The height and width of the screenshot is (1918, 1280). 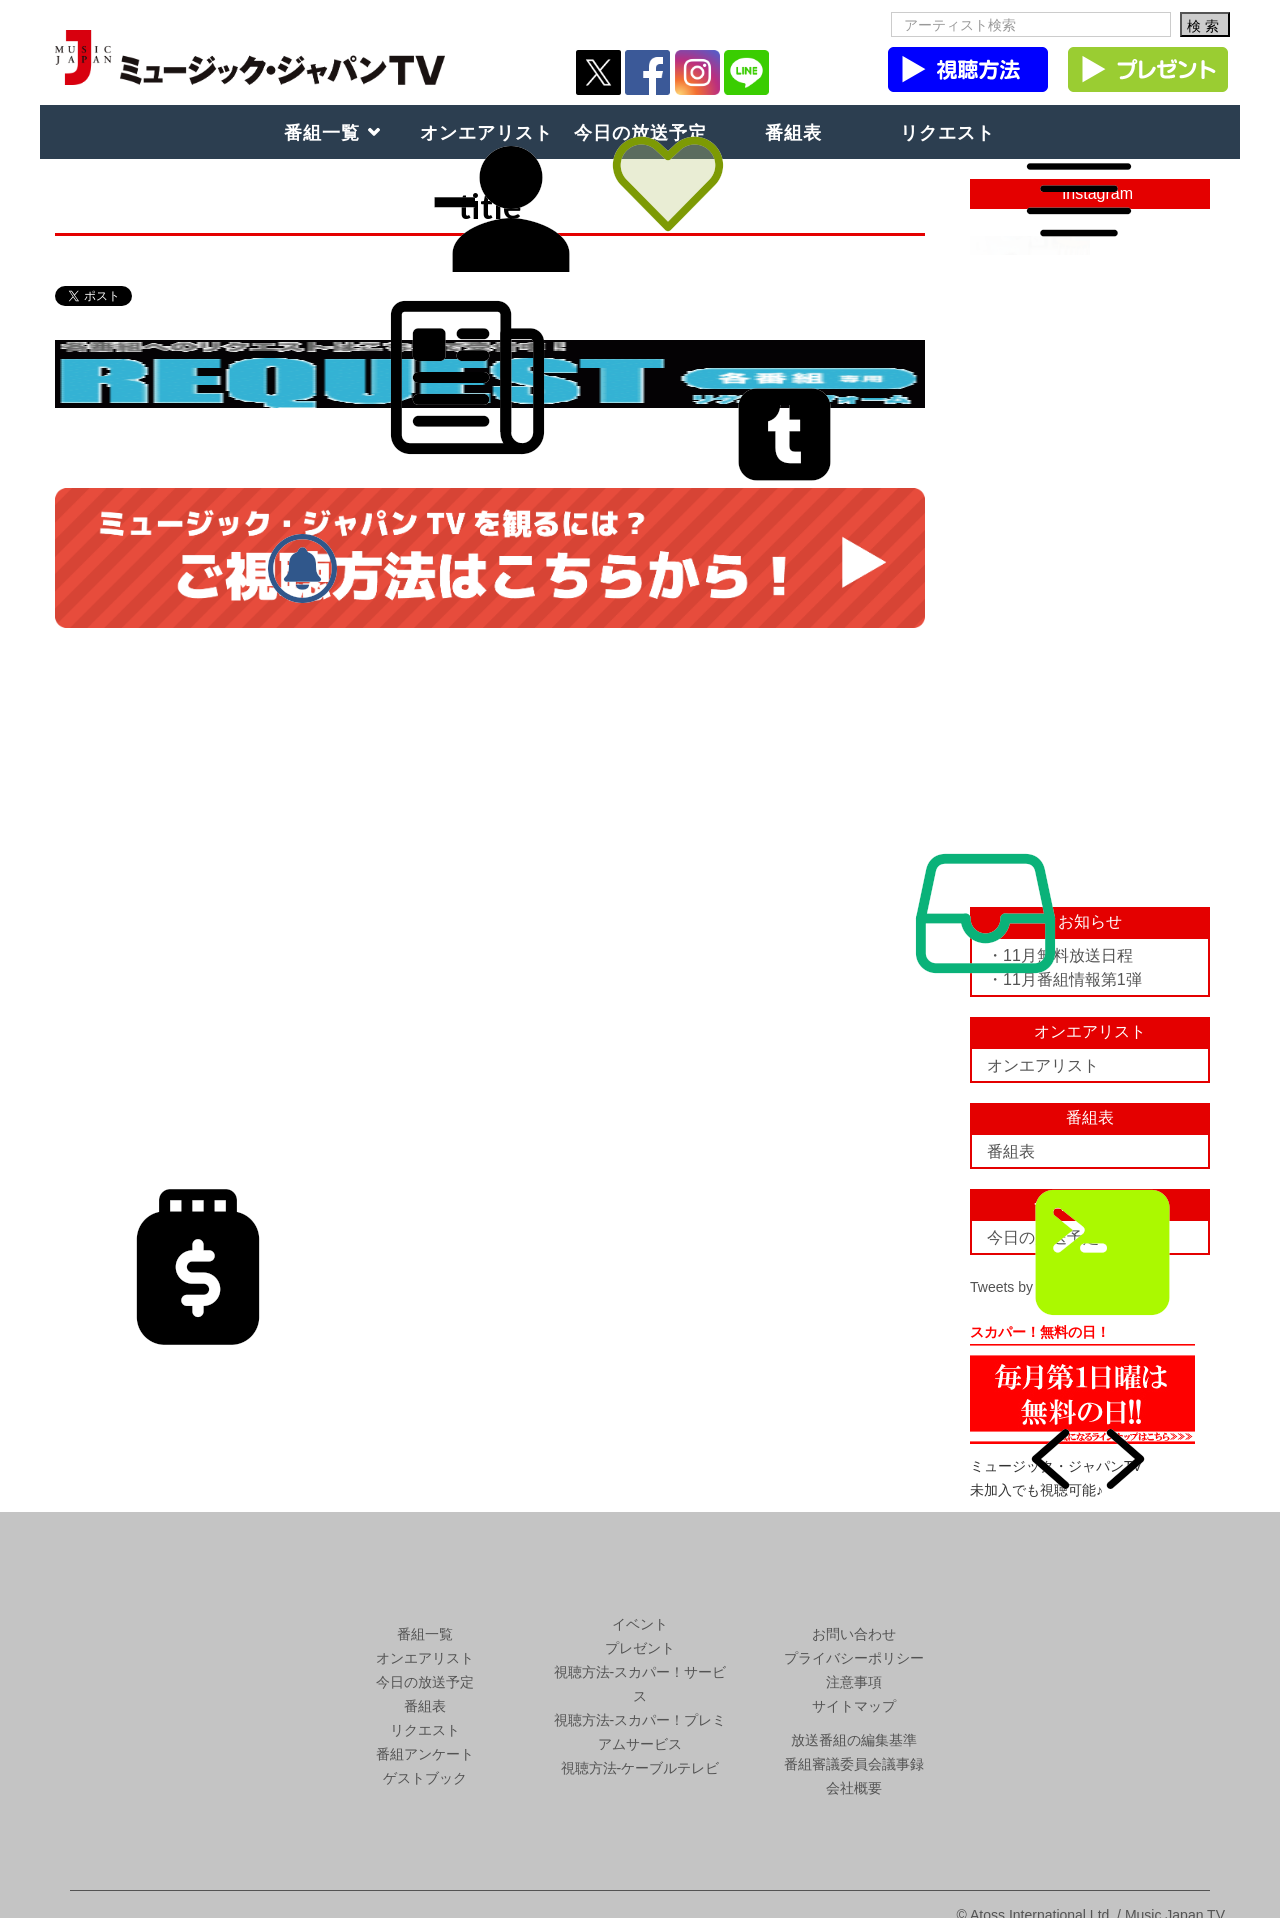 I want to click on center align text, so click(x=1079, y=202).